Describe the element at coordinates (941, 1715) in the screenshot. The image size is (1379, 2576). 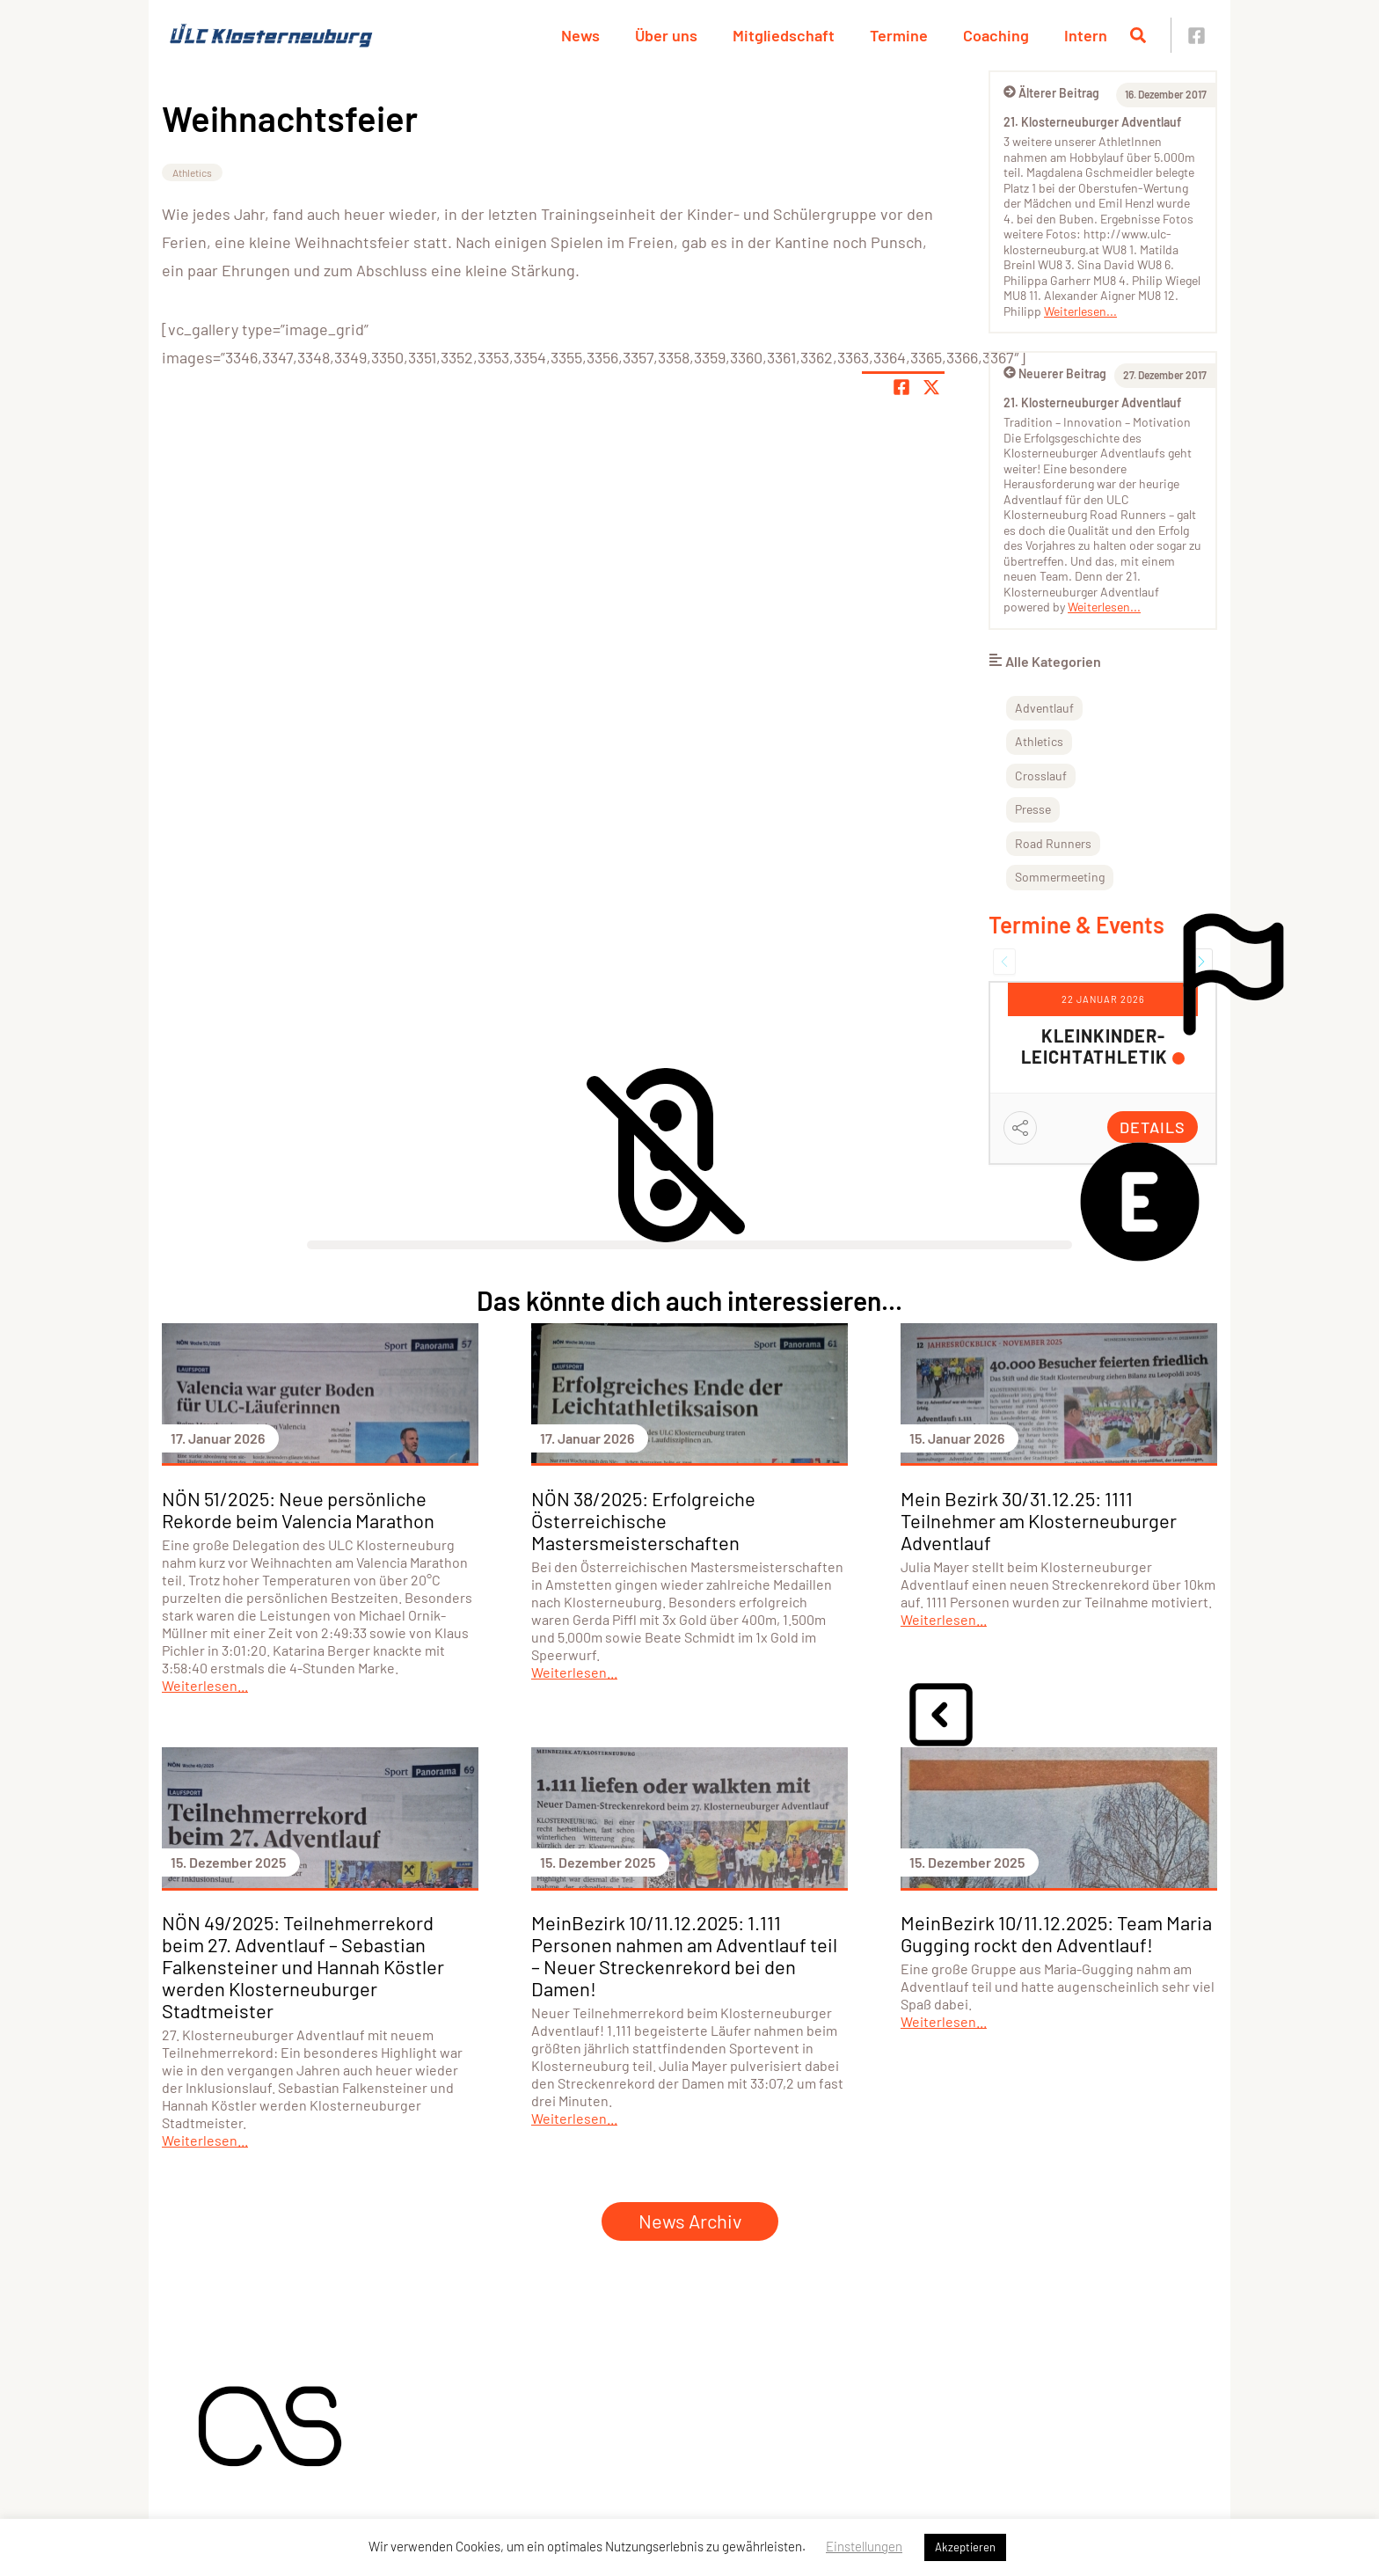
I see `navigate to the previous page or screen` at that location.